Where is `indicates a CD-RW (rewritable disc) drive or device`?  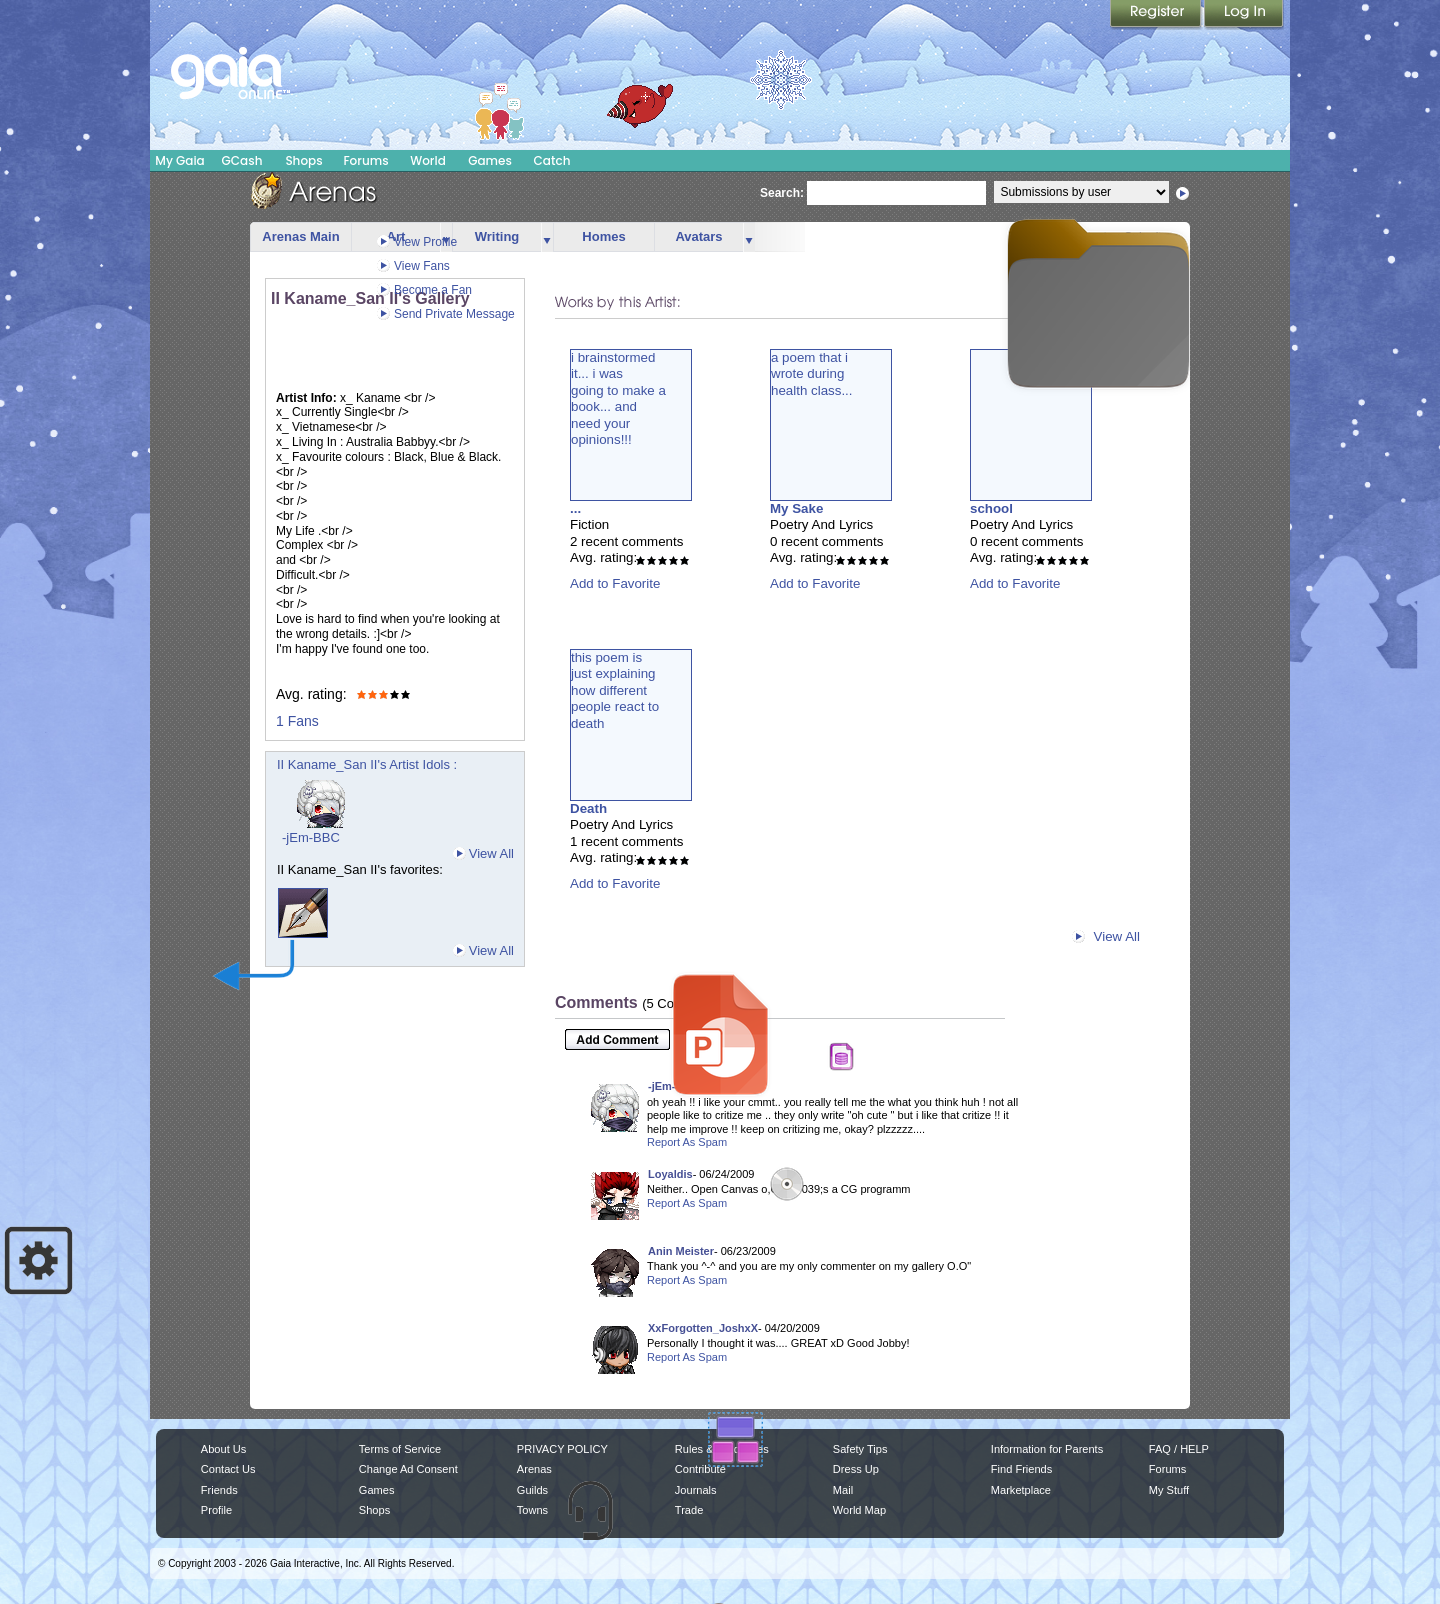 indicates a CD-RW (rewritable disc) drive or device is located at coordinates (787, 1184).